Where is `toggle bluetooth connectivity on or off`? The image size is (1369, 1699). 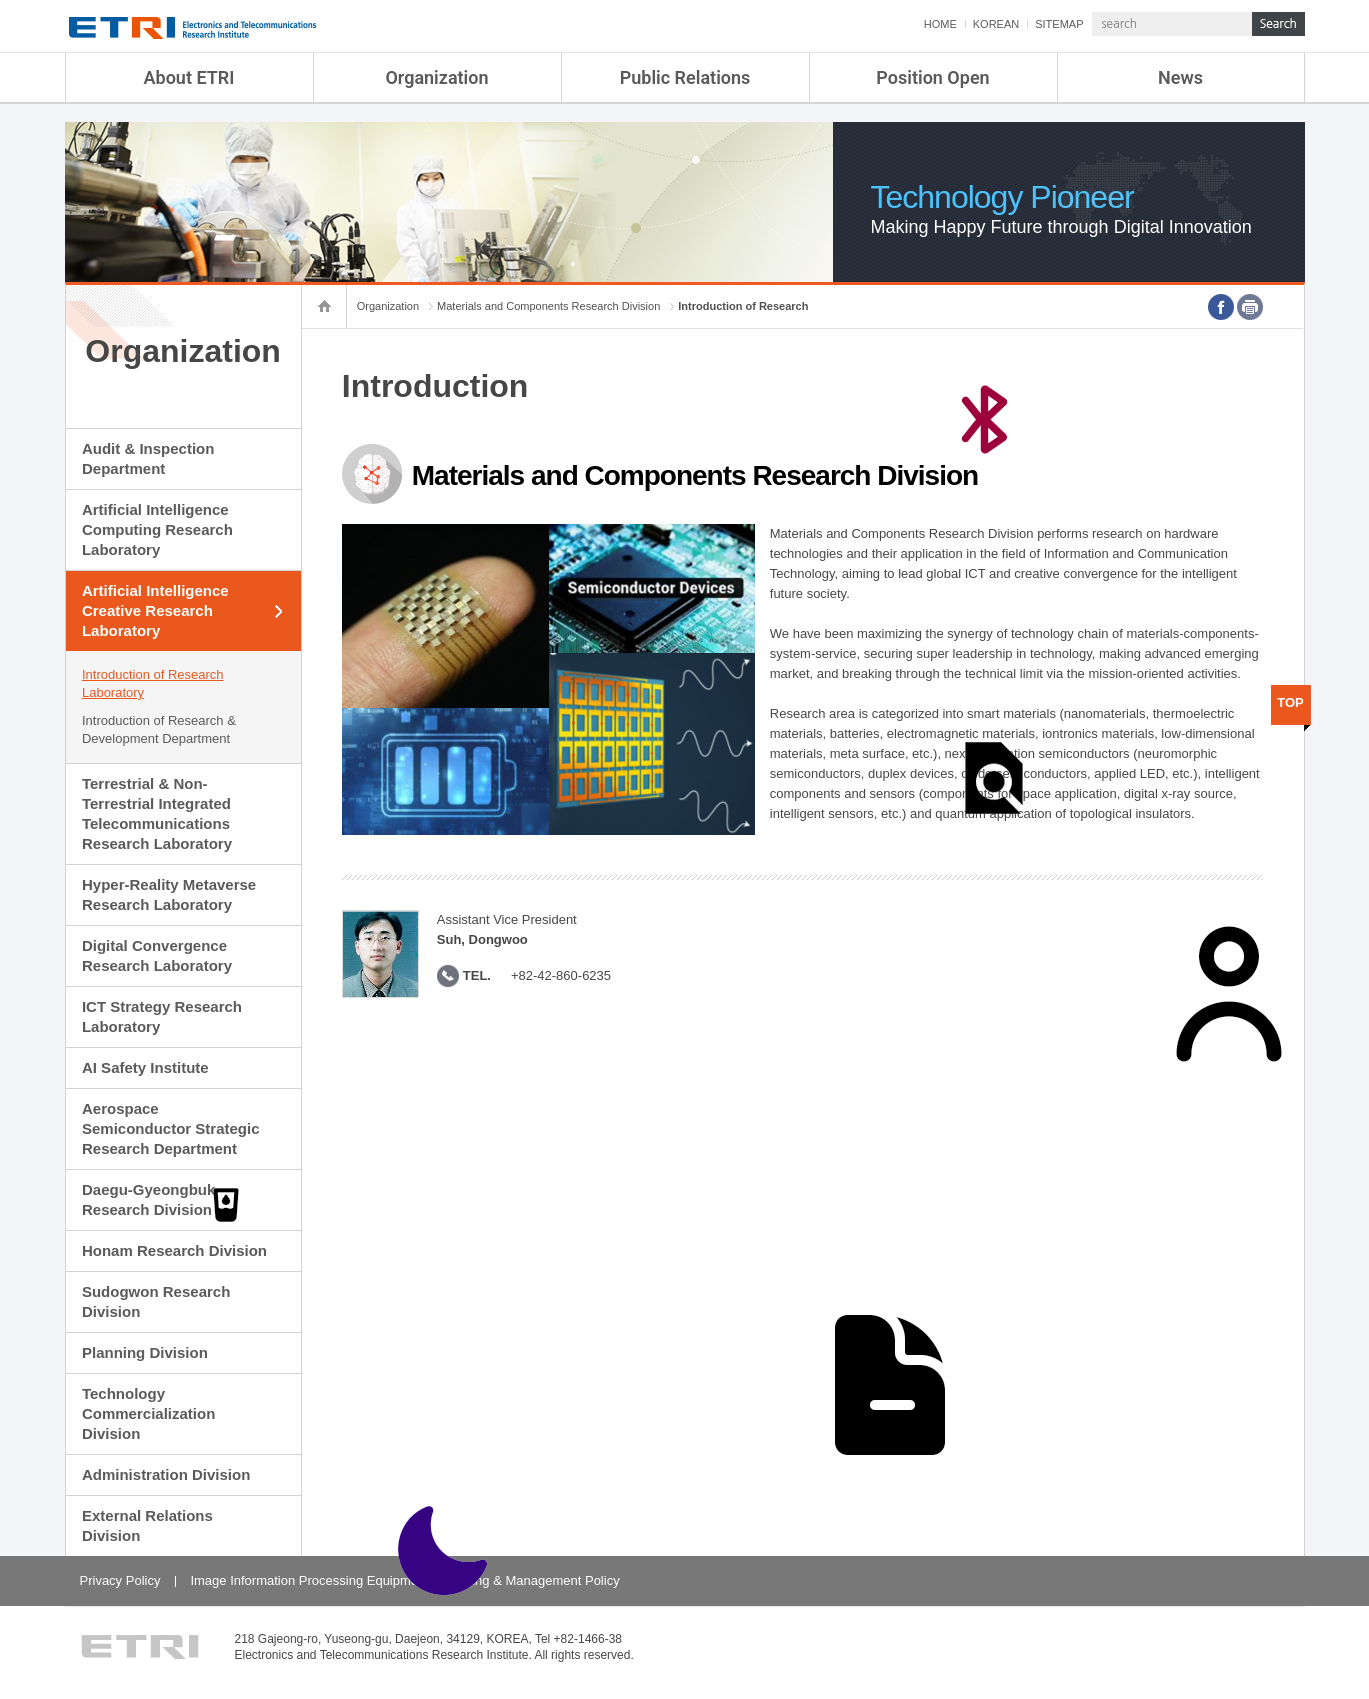
toggle bluetooth connectivity on or off is located at coordinates (984, 419).